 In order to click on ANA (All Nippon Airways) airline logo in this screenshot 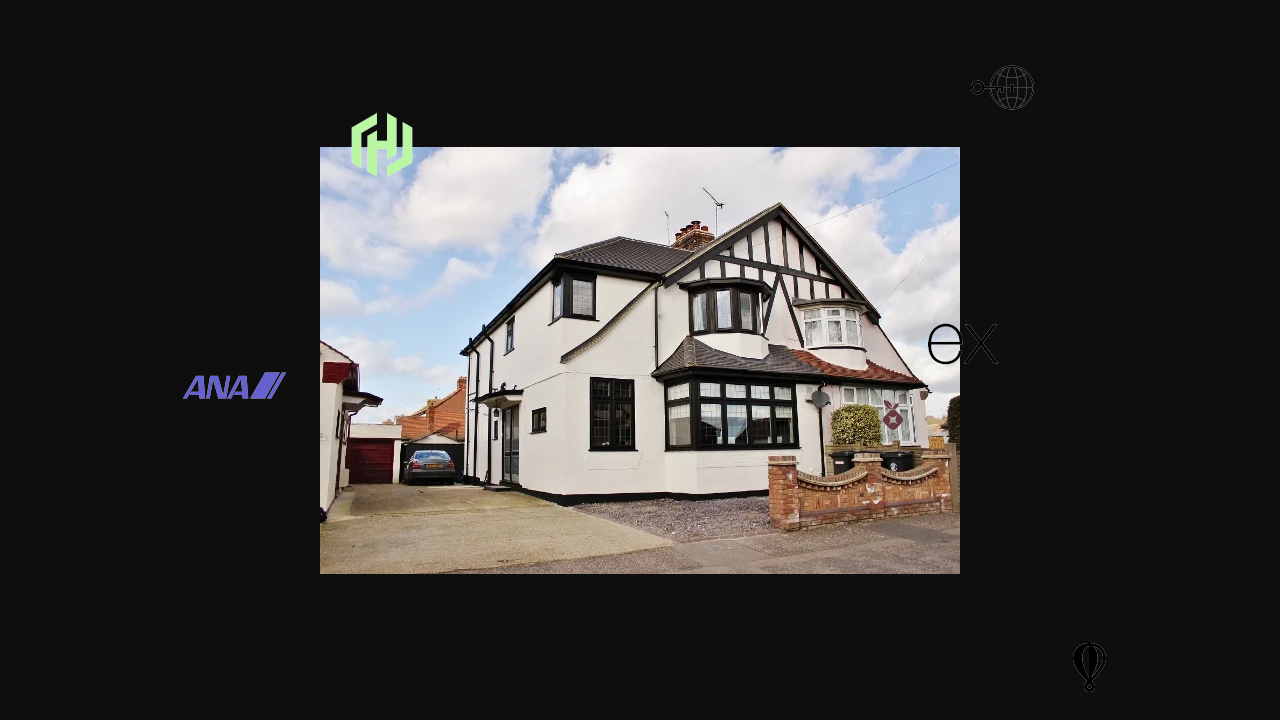, I will do `click(234, 385)`.